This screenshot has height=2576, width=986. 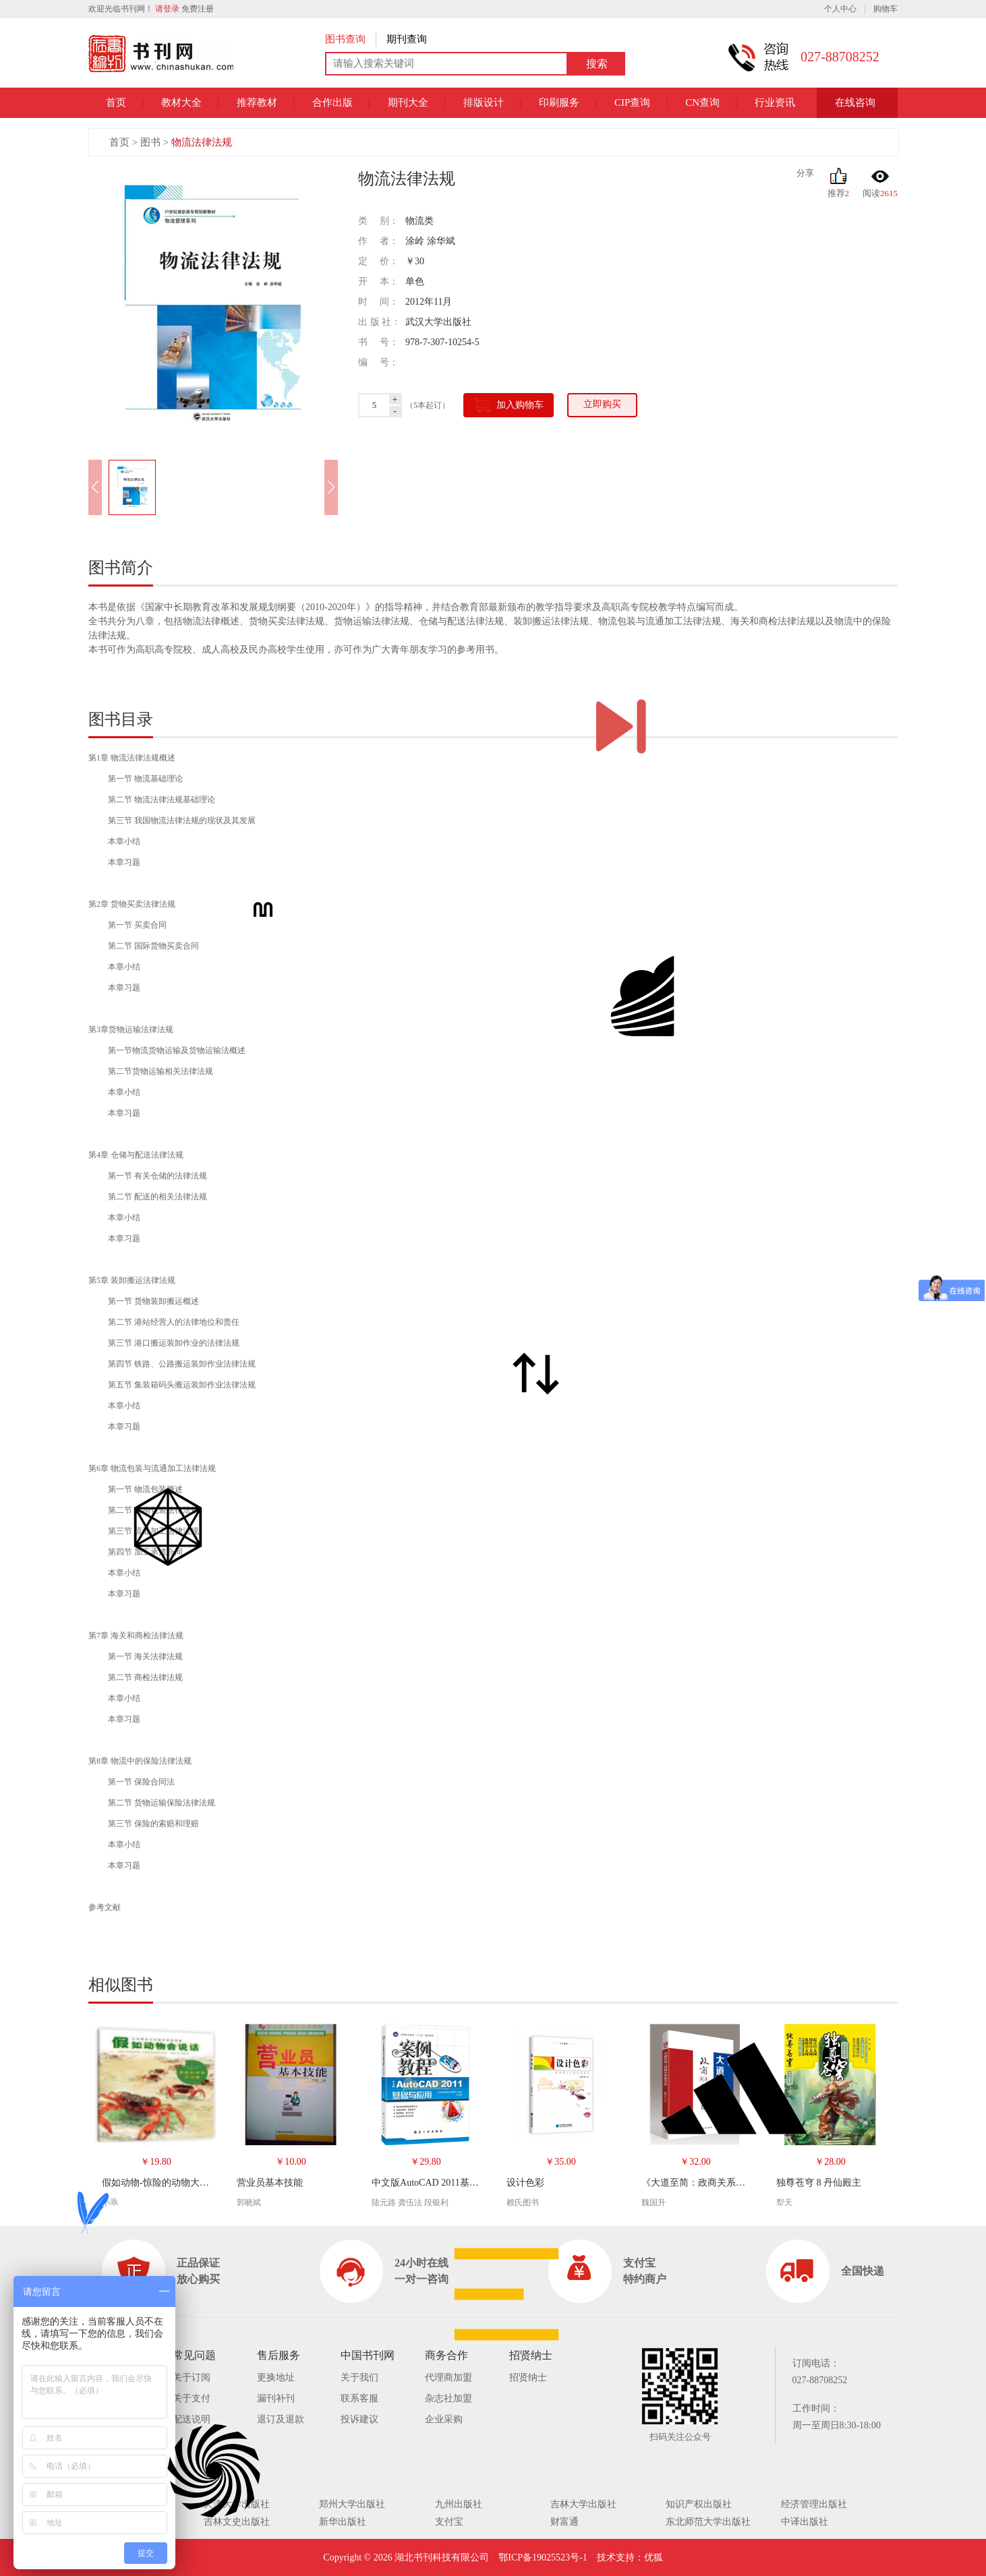 What do you see at coordinates (506, 2294) in the screenshot?
I see `open navigation menu` at bounding box center [506, 2294].